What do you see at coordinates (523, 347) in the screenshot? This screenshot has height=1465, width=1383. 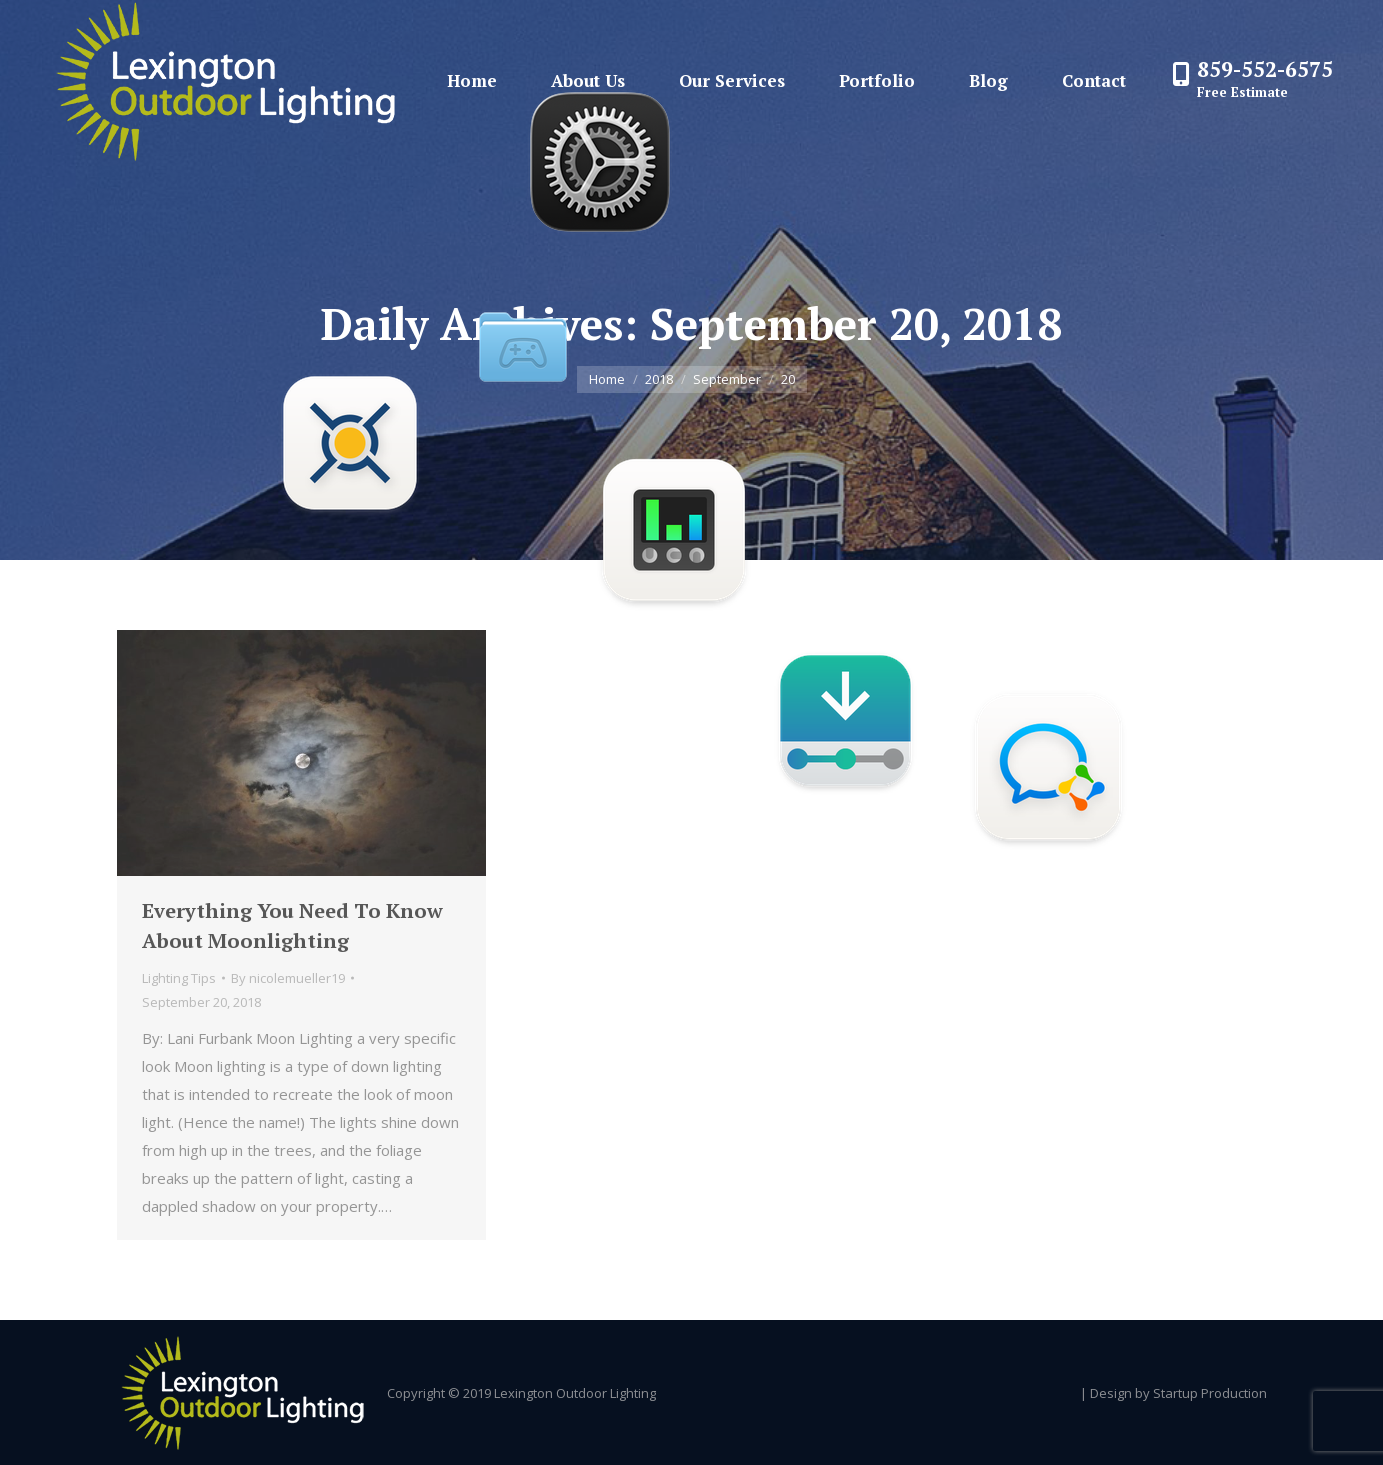 I see `open your games folder` at bounding box center [523, 347].